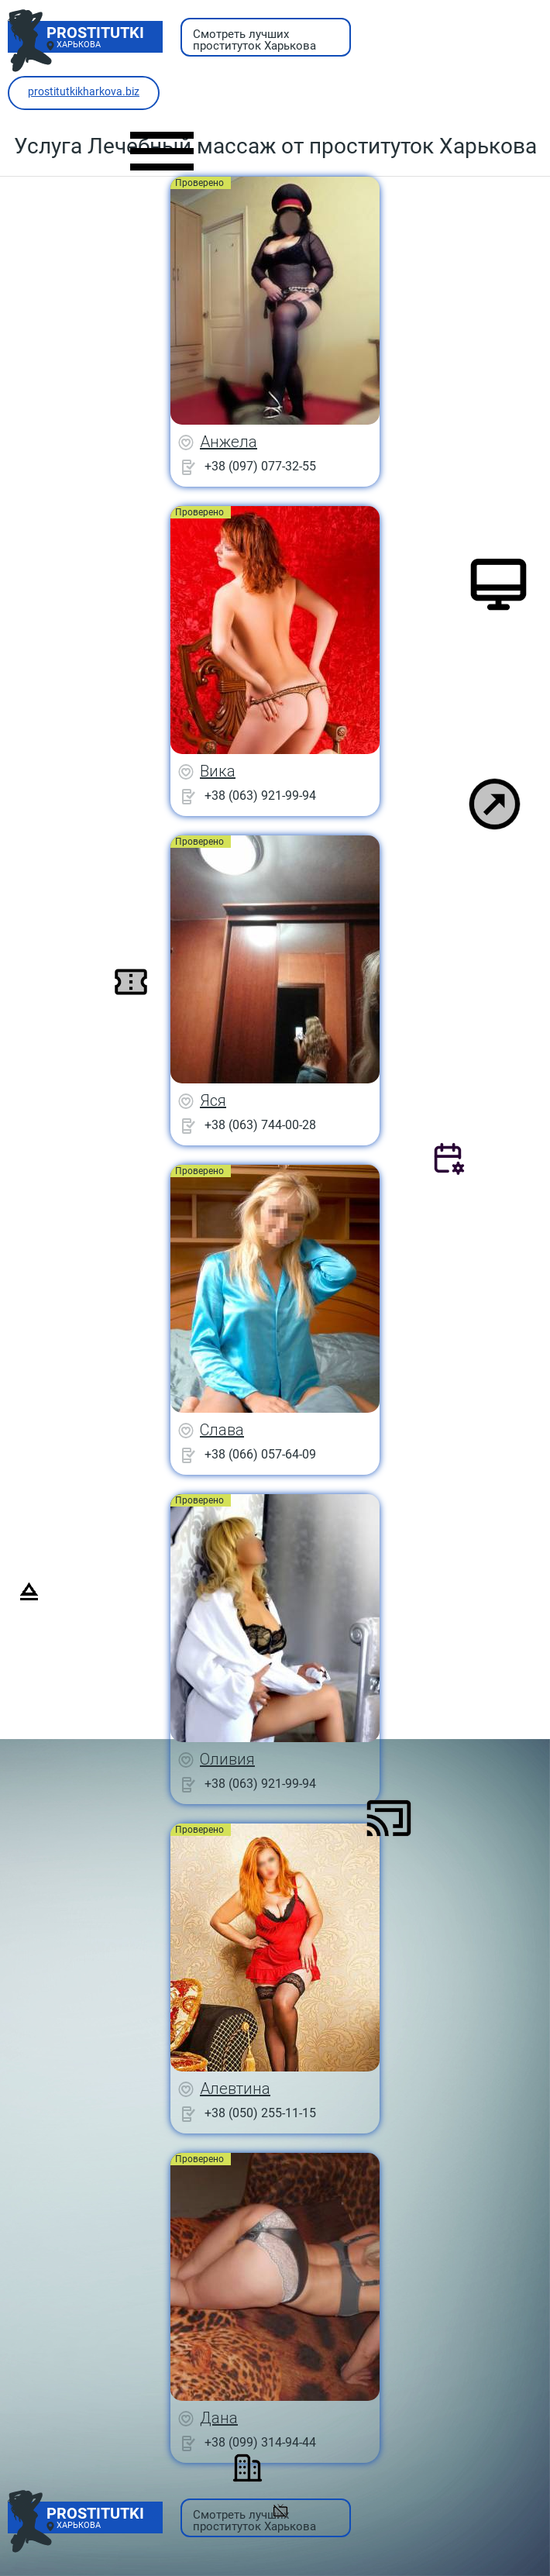 This screenshot has height=2576, width=550. What do you see at coordinates (448, 1158) in the screenshot?
I see `access calendar settings` at bounding box center [448, 1158].